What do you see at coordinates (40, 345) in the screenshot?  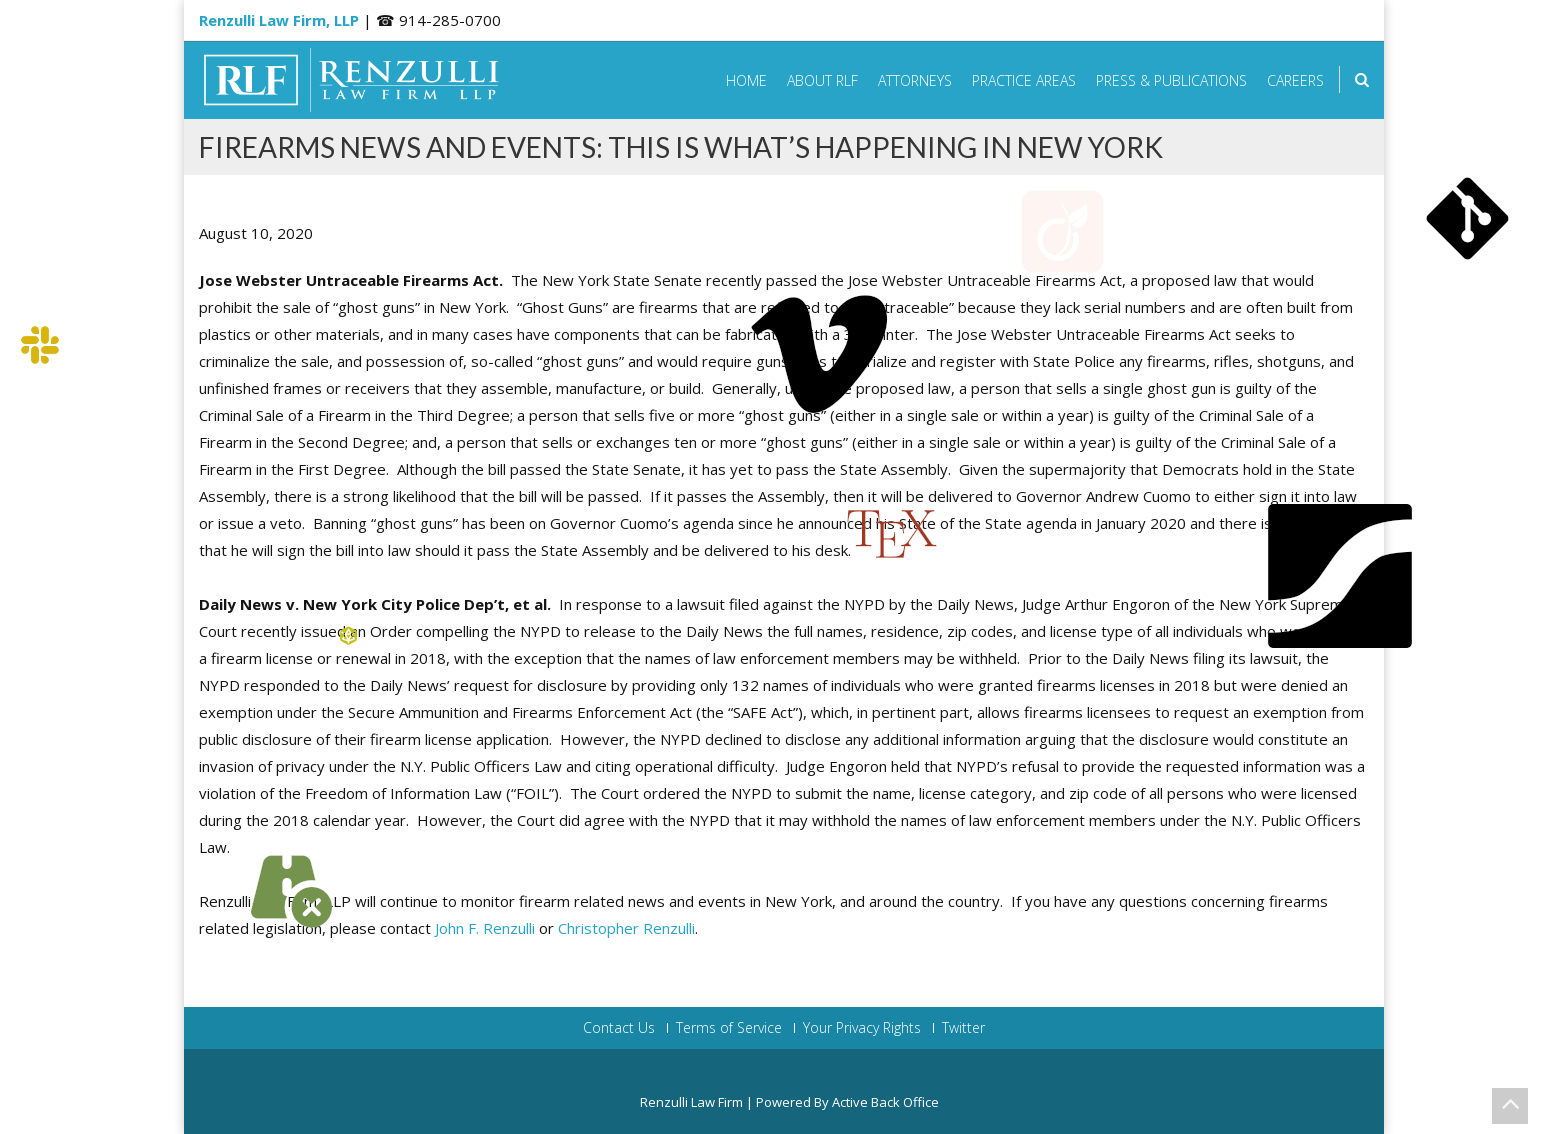 I see `open slack workspace` at bounding box center [40, 345].